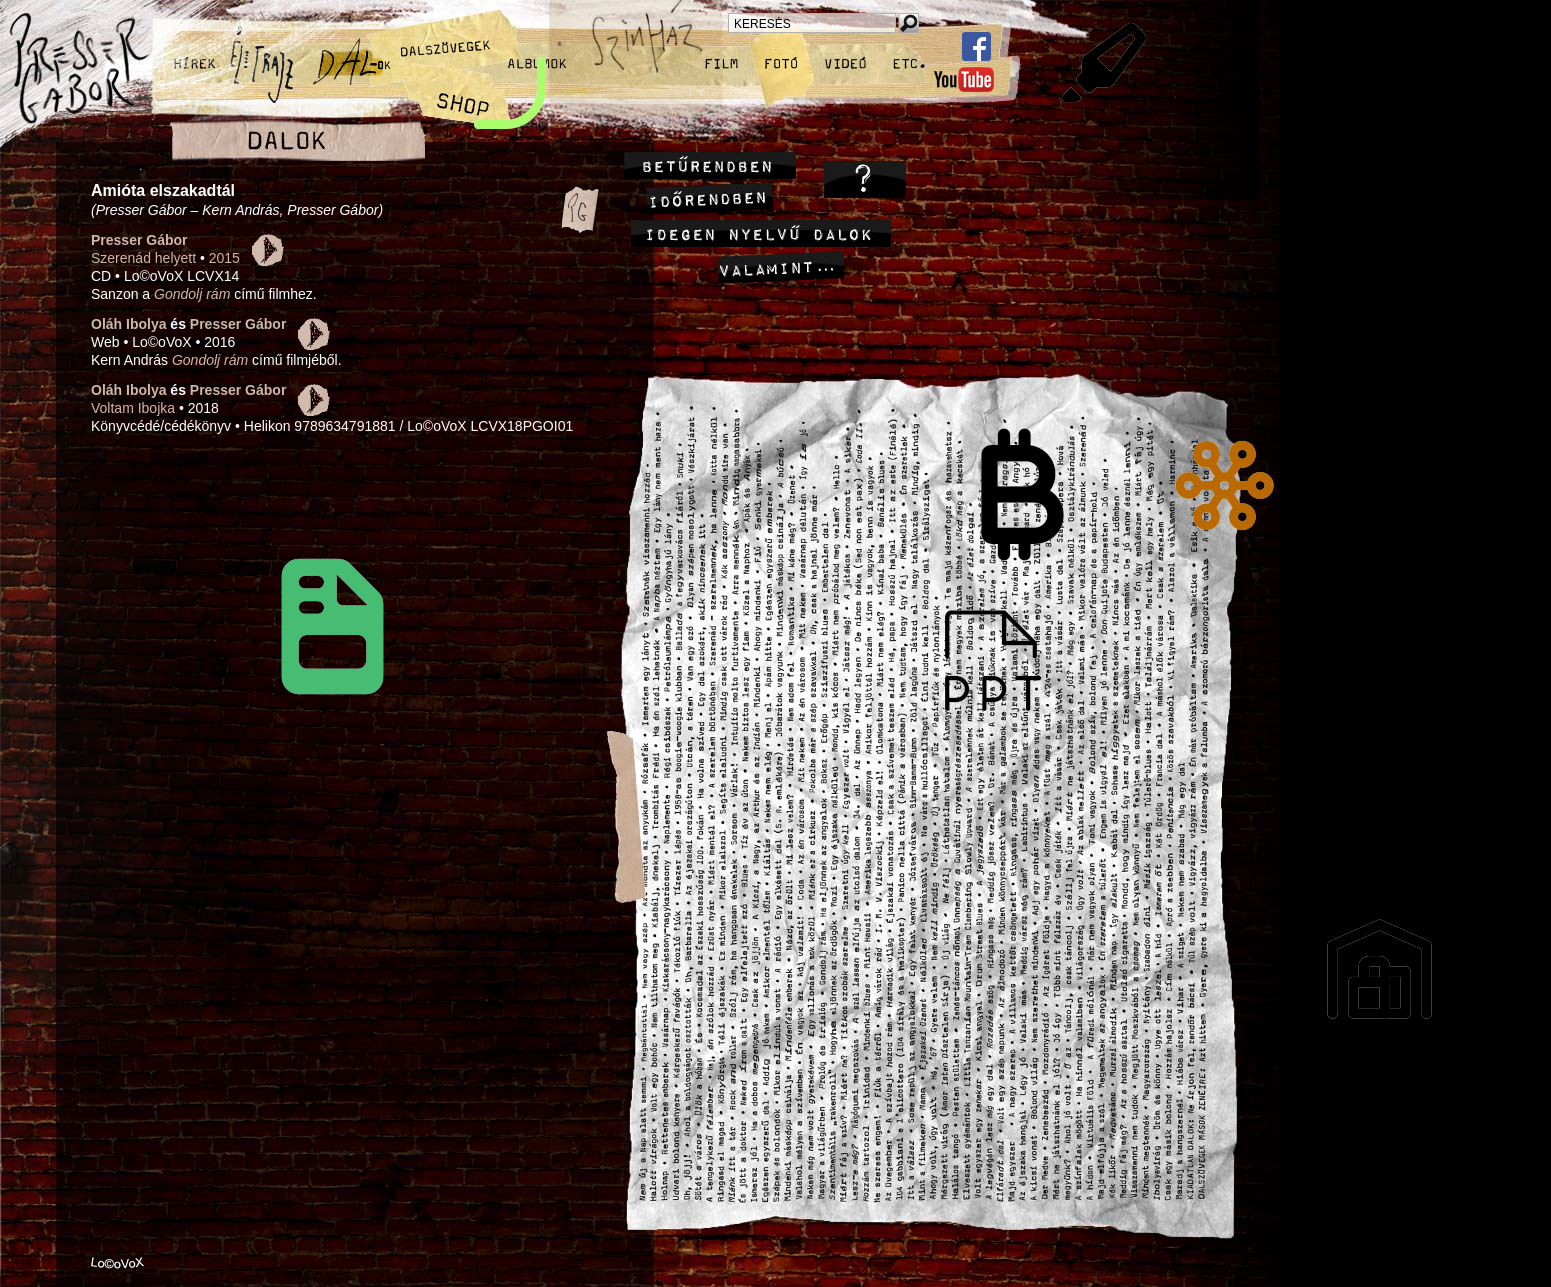 Image resolution: width=1551 pixels, height=1287 pixels. I want to click on access warehouse inventory, so click(1379, 966).